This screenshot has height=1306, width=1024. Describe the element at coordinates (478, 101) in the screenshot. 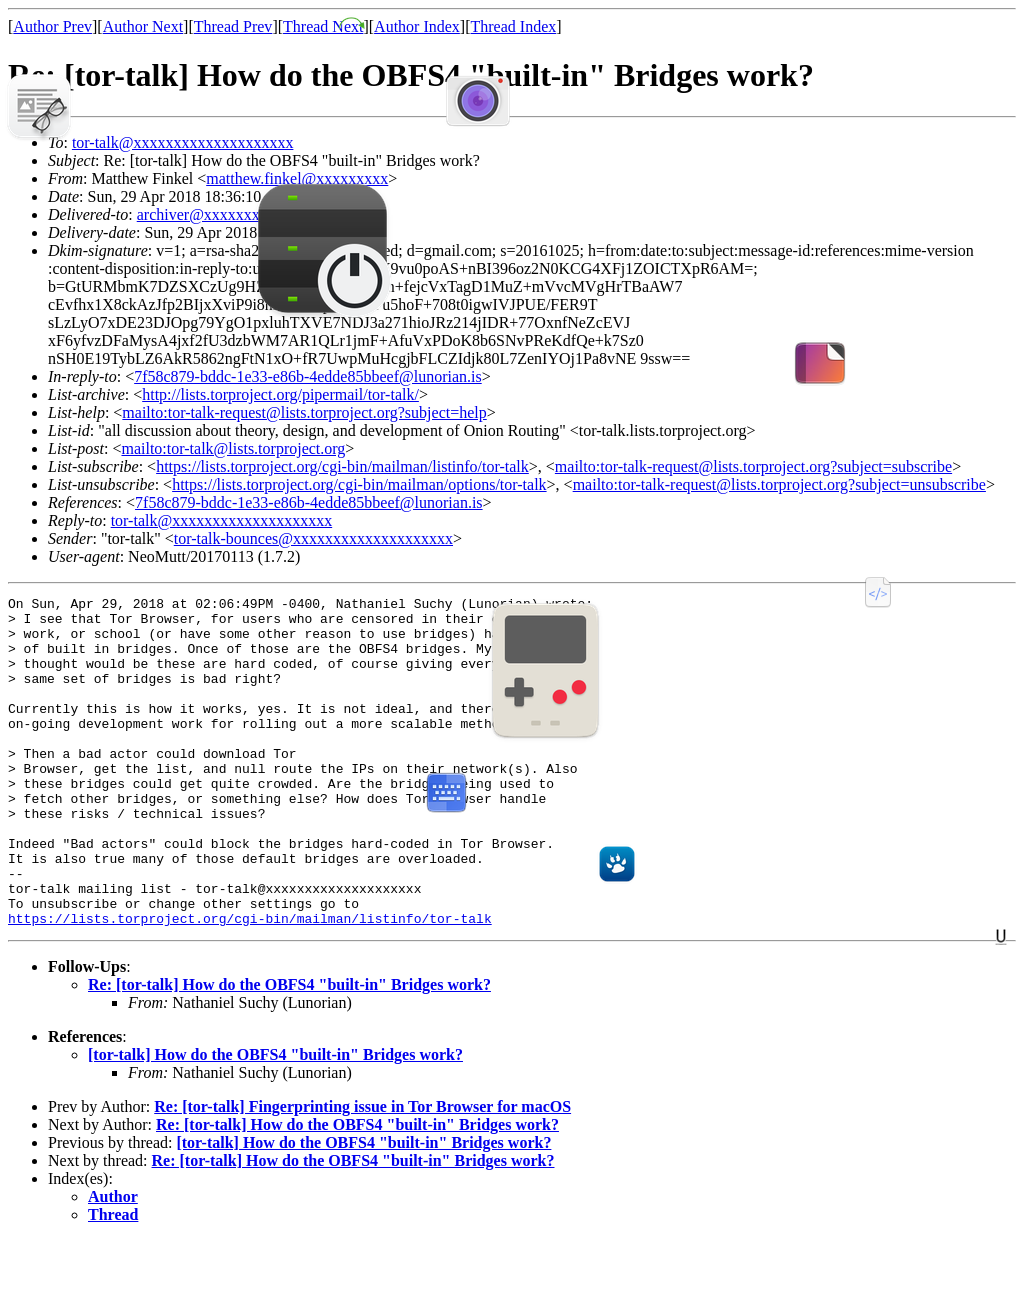

I see `open the camera app` at that location.